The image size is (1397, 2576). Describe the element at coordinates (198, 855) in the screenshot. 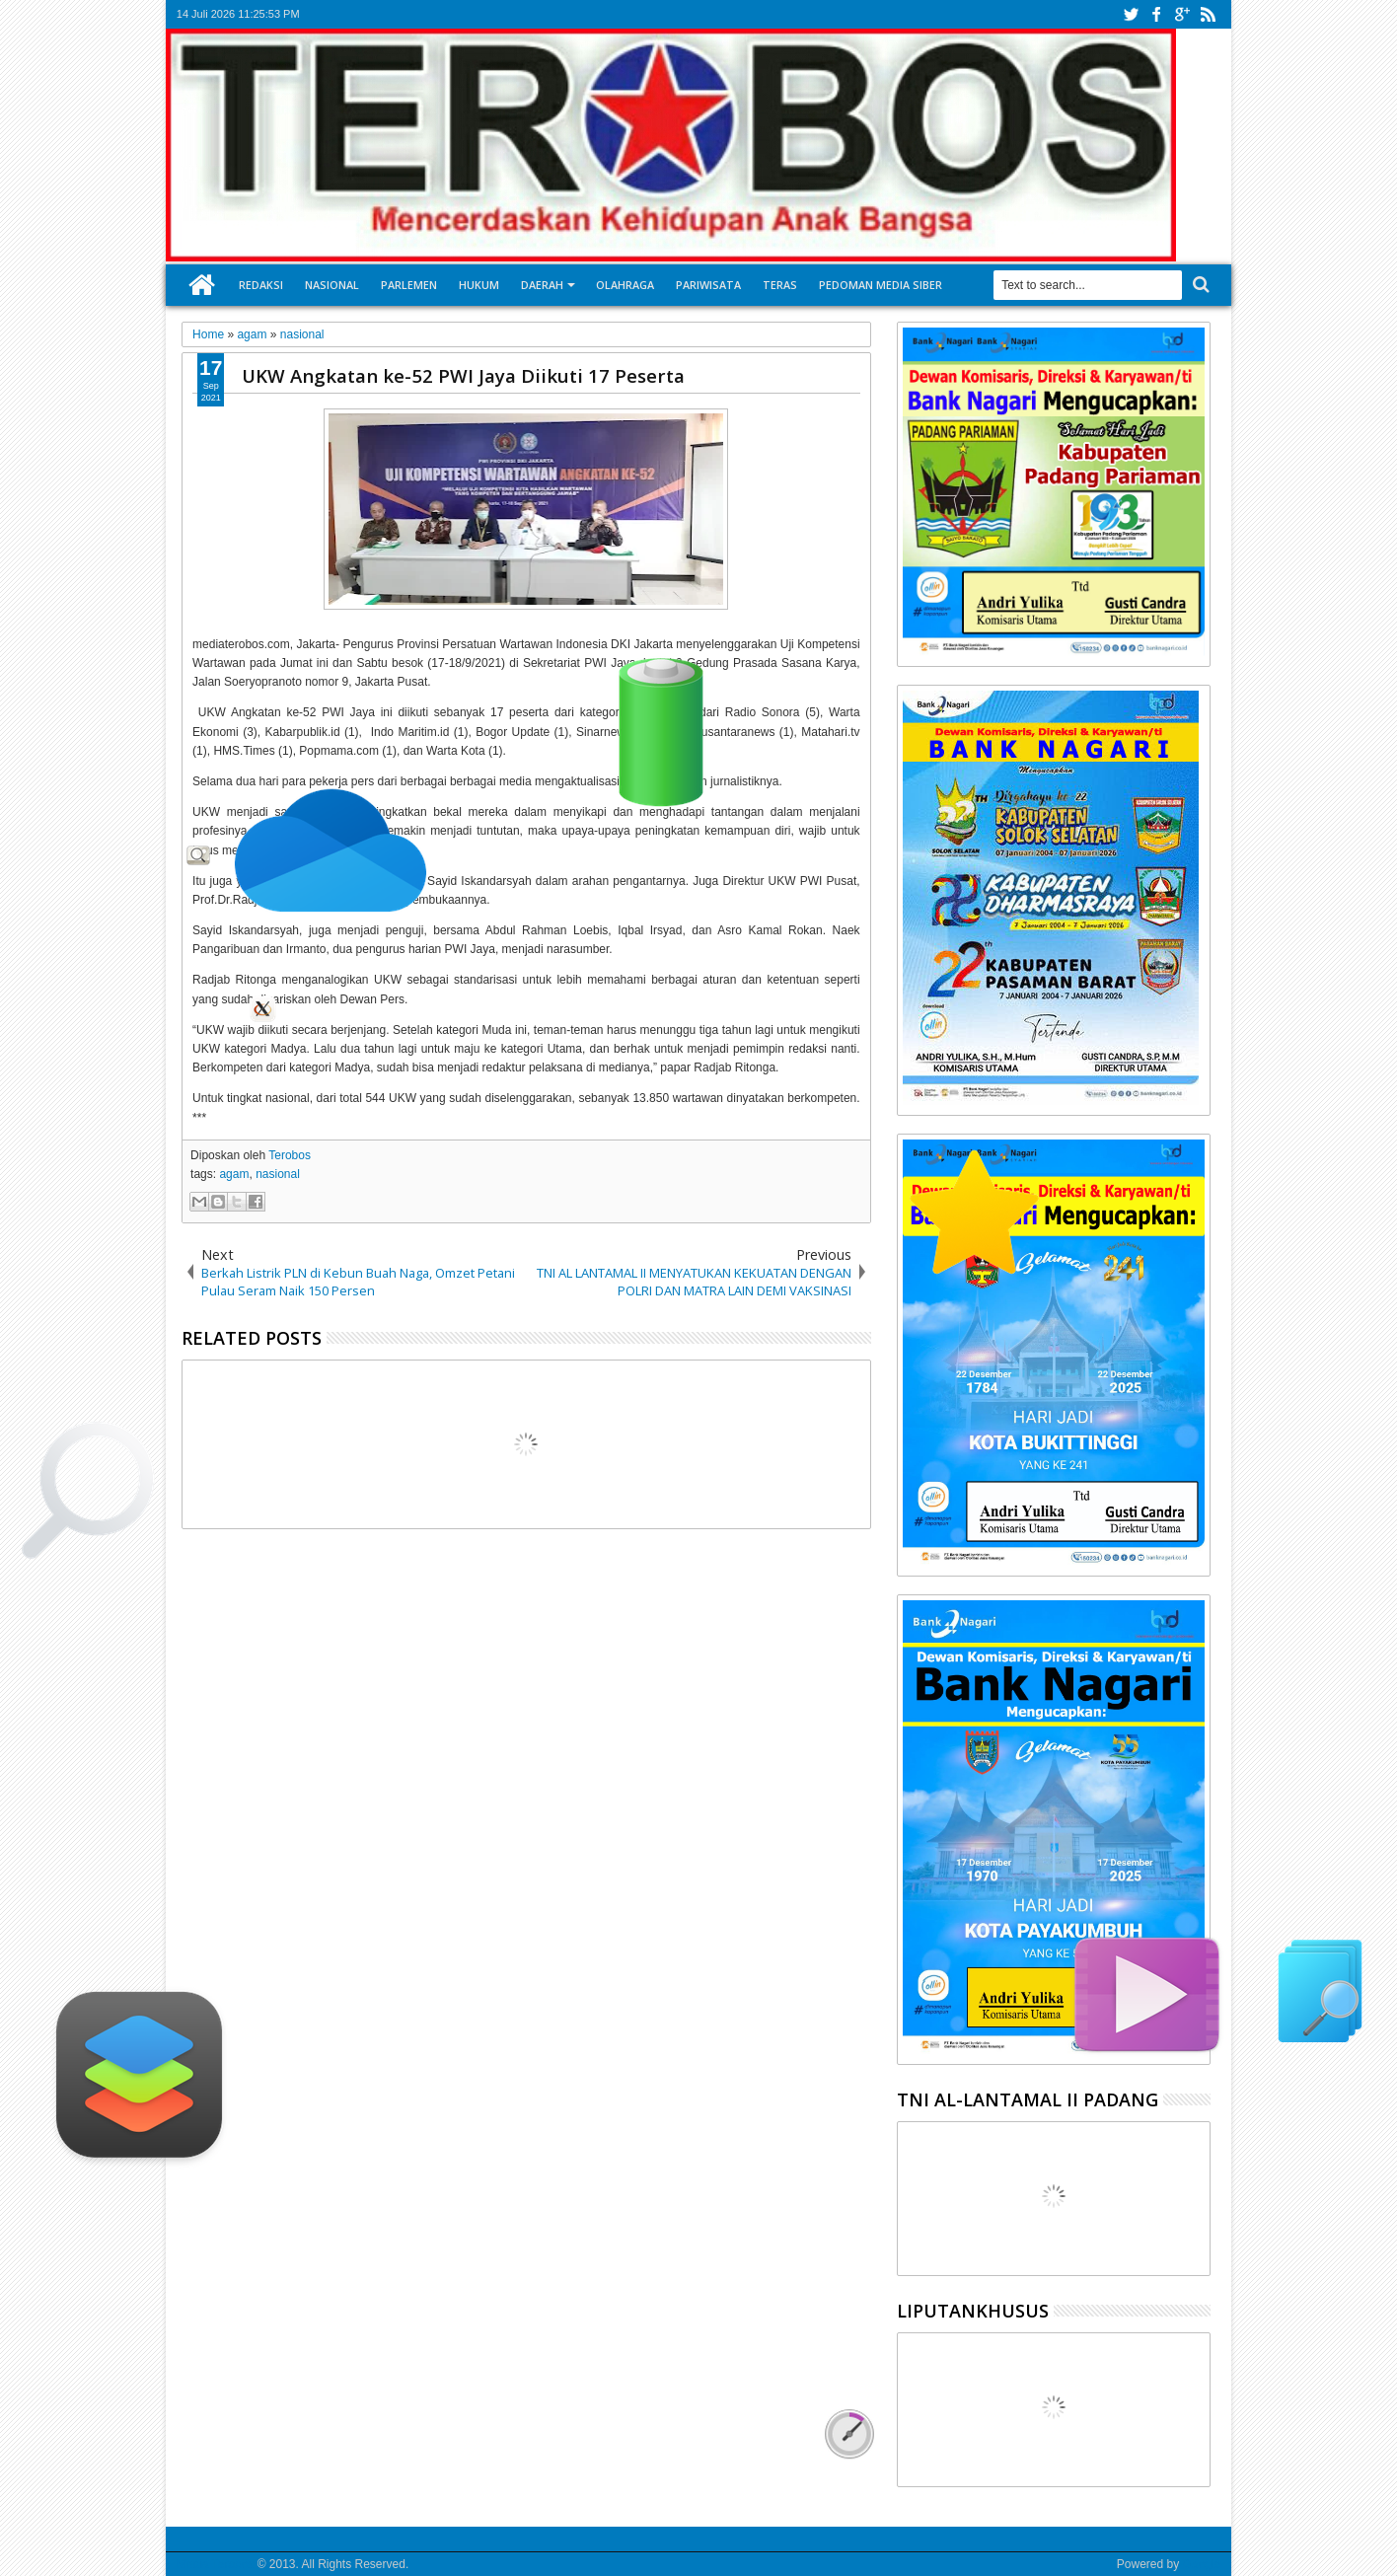

I see `open eye of gnome image viewer` at that location.